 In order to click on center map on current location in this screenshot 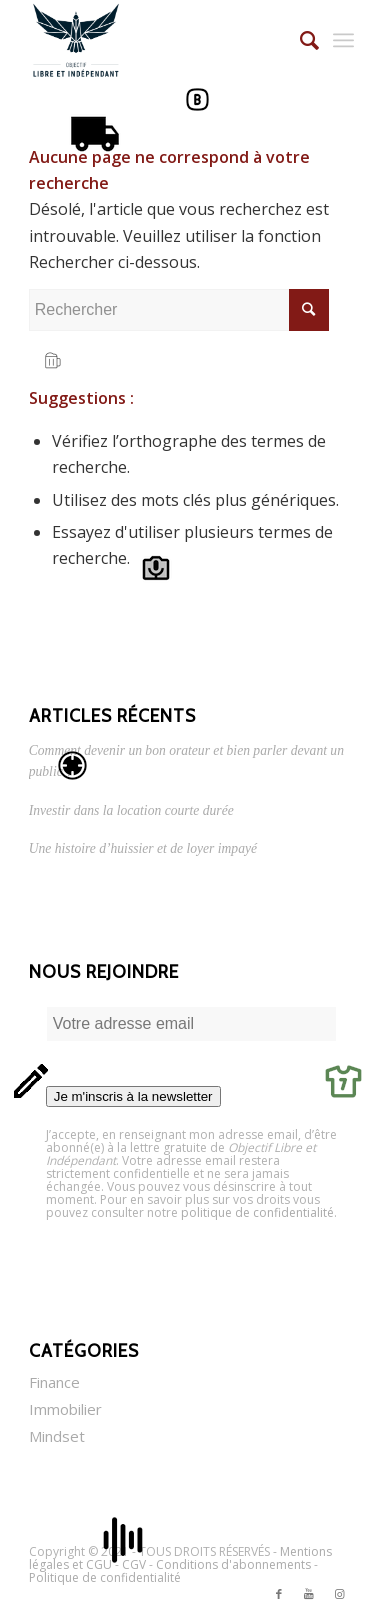, I will do `click(72, 765)`.